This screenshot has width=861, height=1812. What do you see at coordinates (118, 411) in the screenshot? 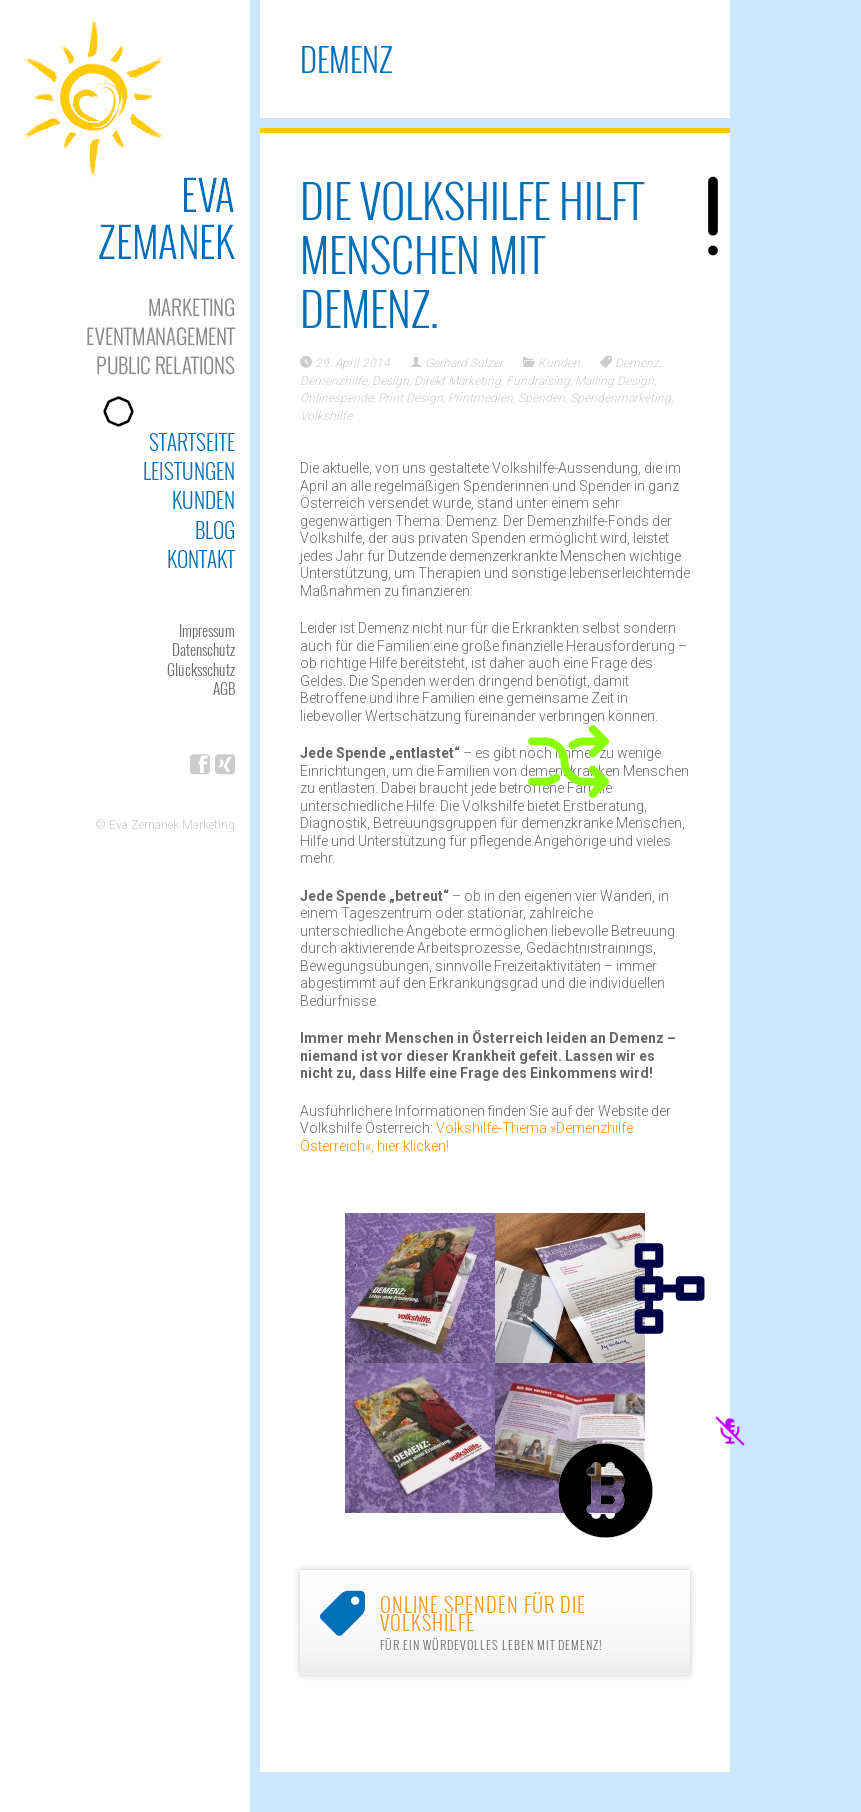
I see `stop or warning indicator` at bounding box center [118, 411].